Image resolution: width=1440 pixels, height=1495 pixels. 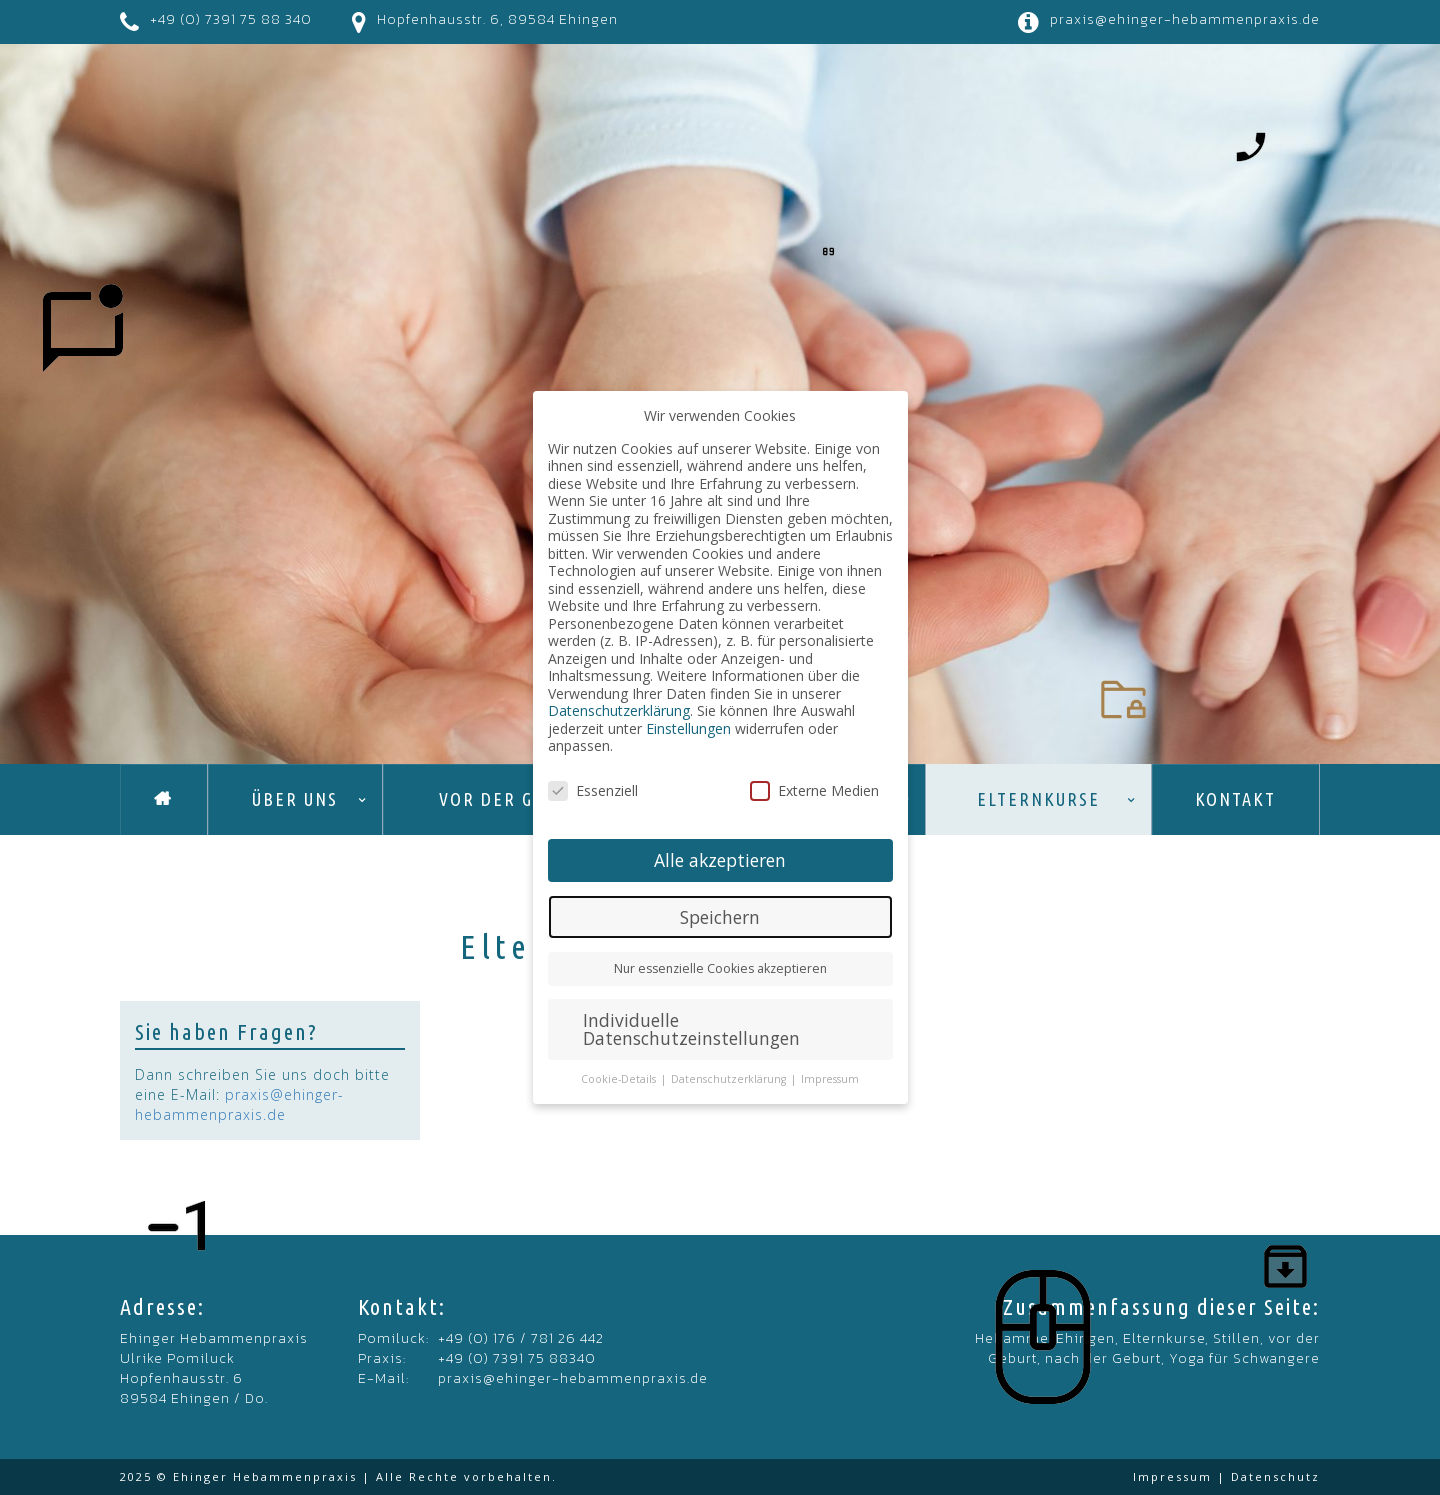 I want to click on decrease exposure by one stop, so click(x=178, y=1227).